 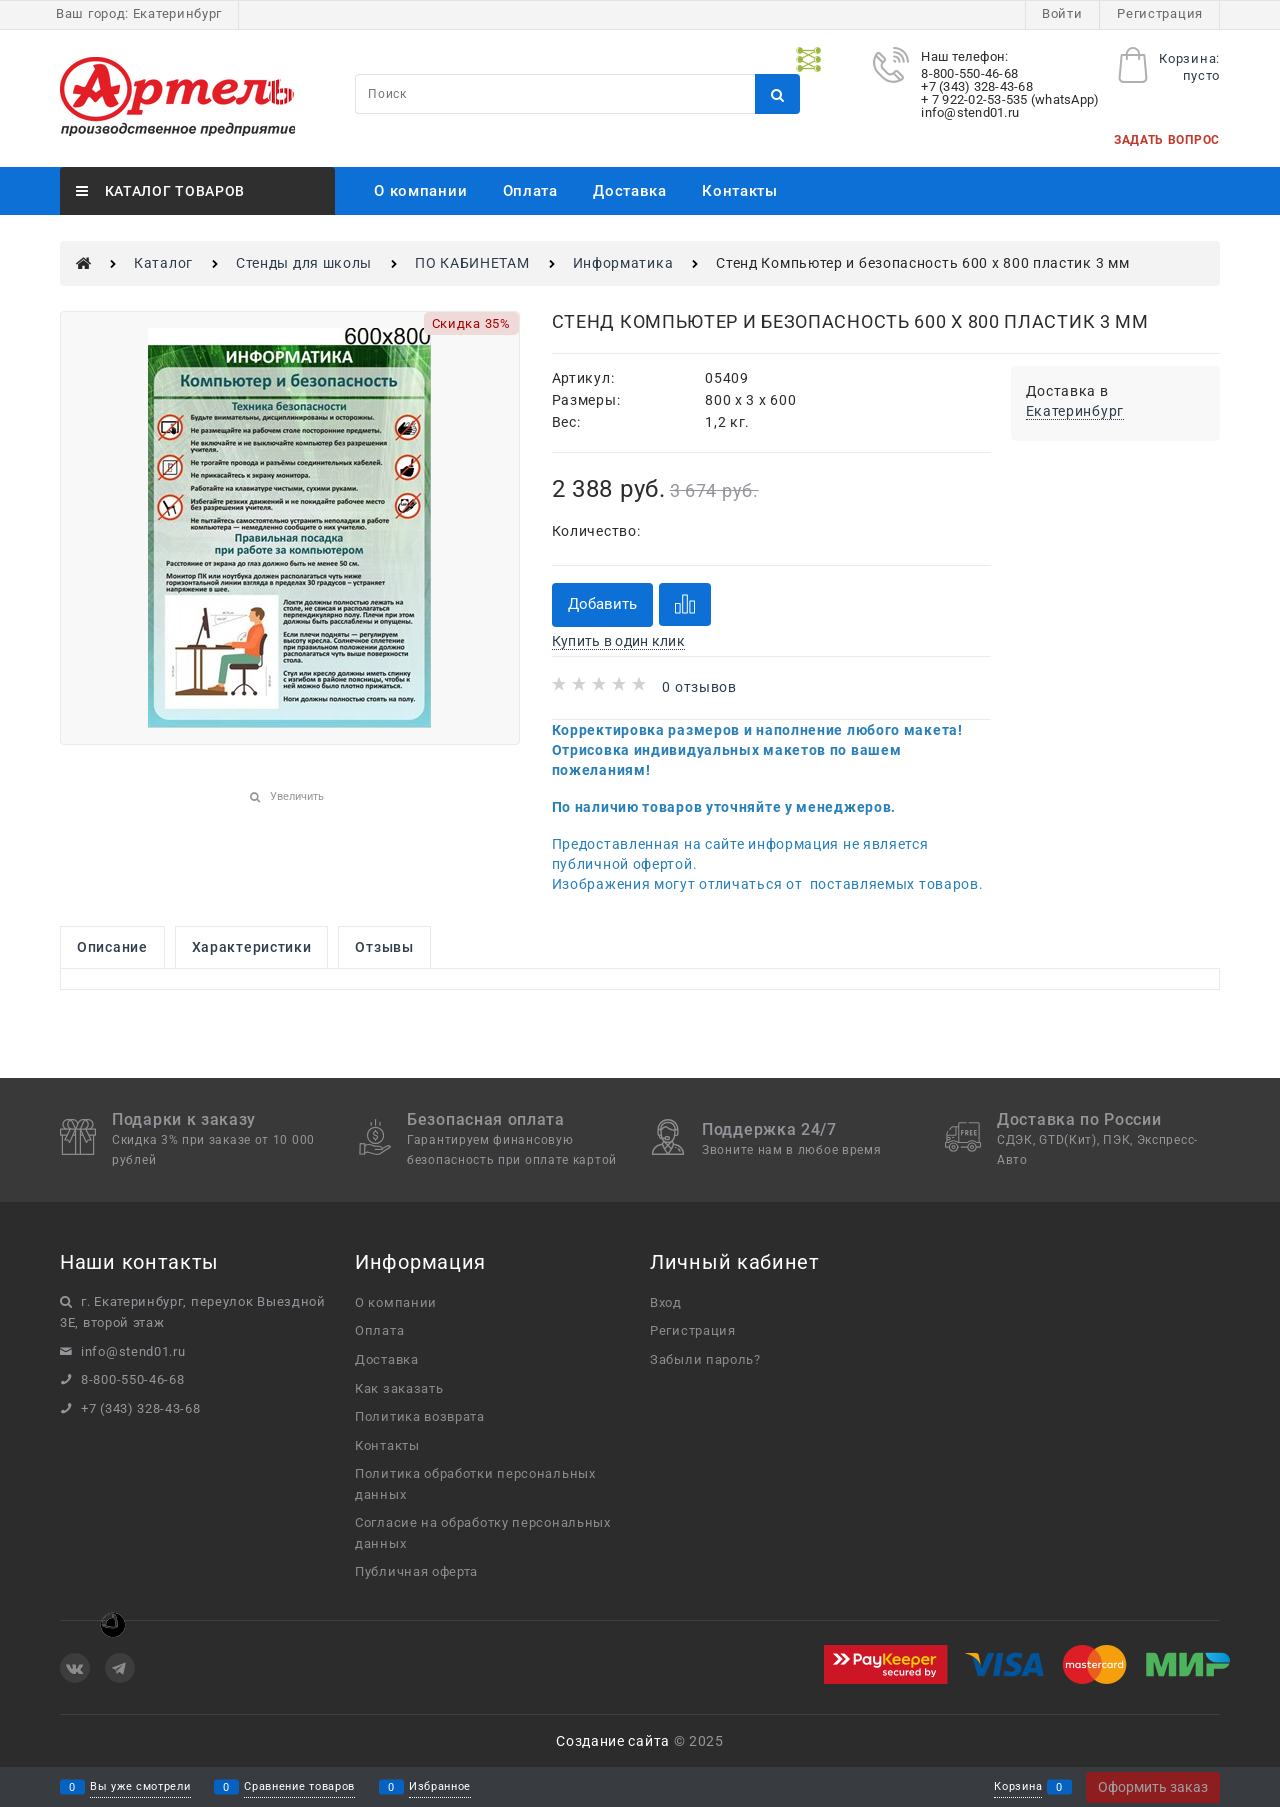 I want to click on view planetary or geological core details, so click(x=113, y=1625).